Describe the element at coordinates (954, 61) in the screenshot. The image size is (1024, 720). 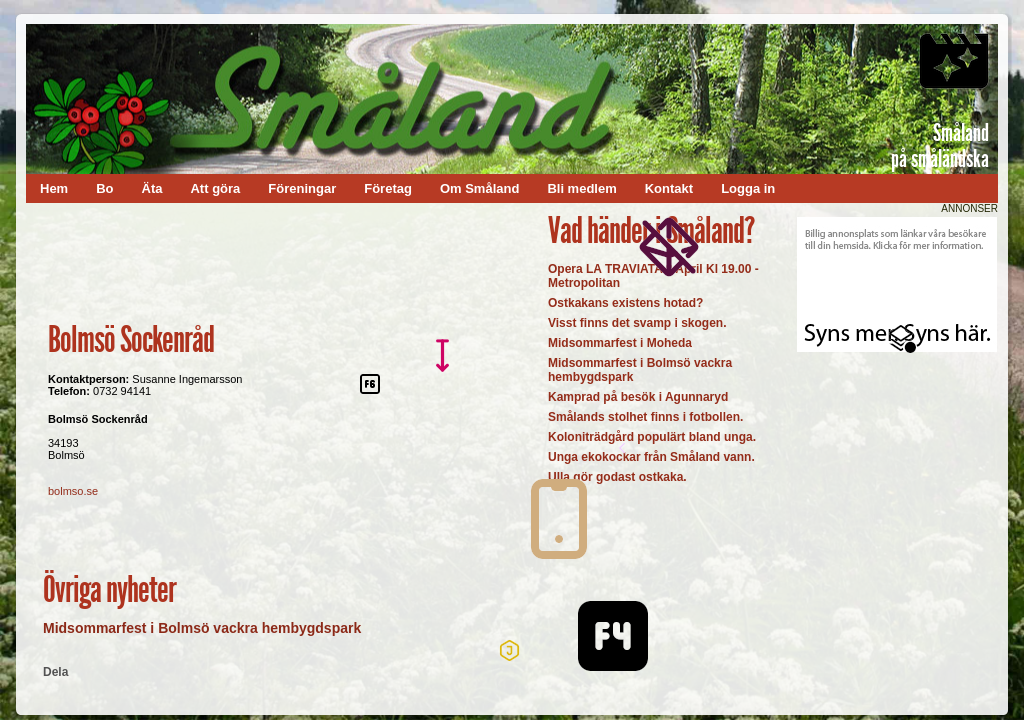
I see `apply visual effects or filters to a video` at that location.